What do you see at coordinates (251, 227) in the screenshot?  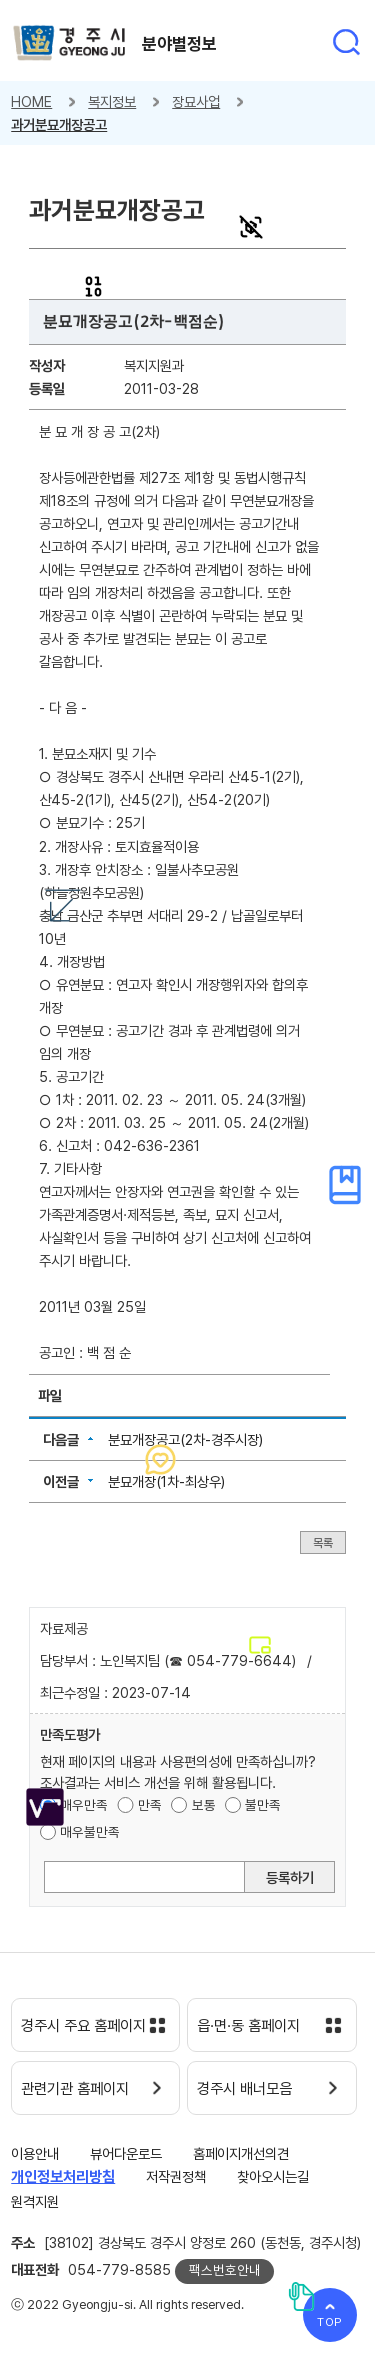 I see `disable augmented reality mode` at bounding box center [251, 227].